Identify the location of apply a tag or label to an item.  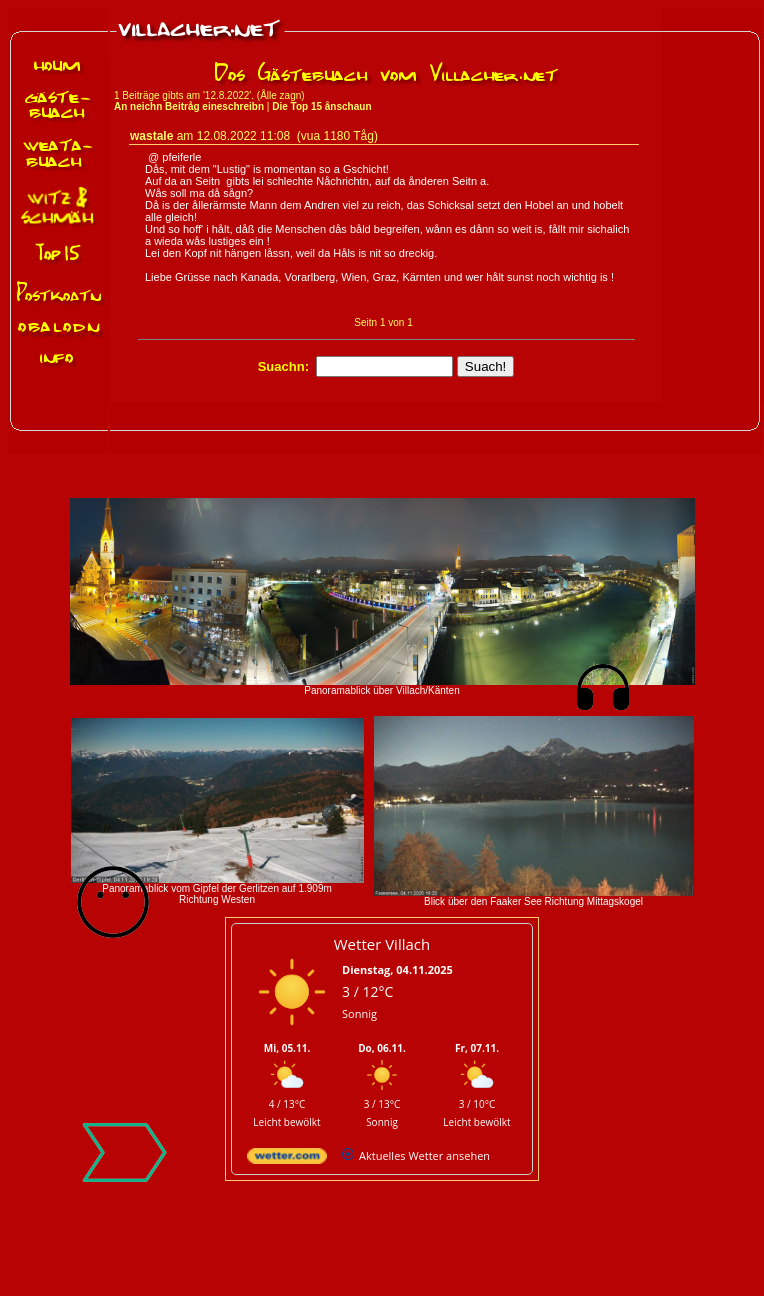
(121, 1152).